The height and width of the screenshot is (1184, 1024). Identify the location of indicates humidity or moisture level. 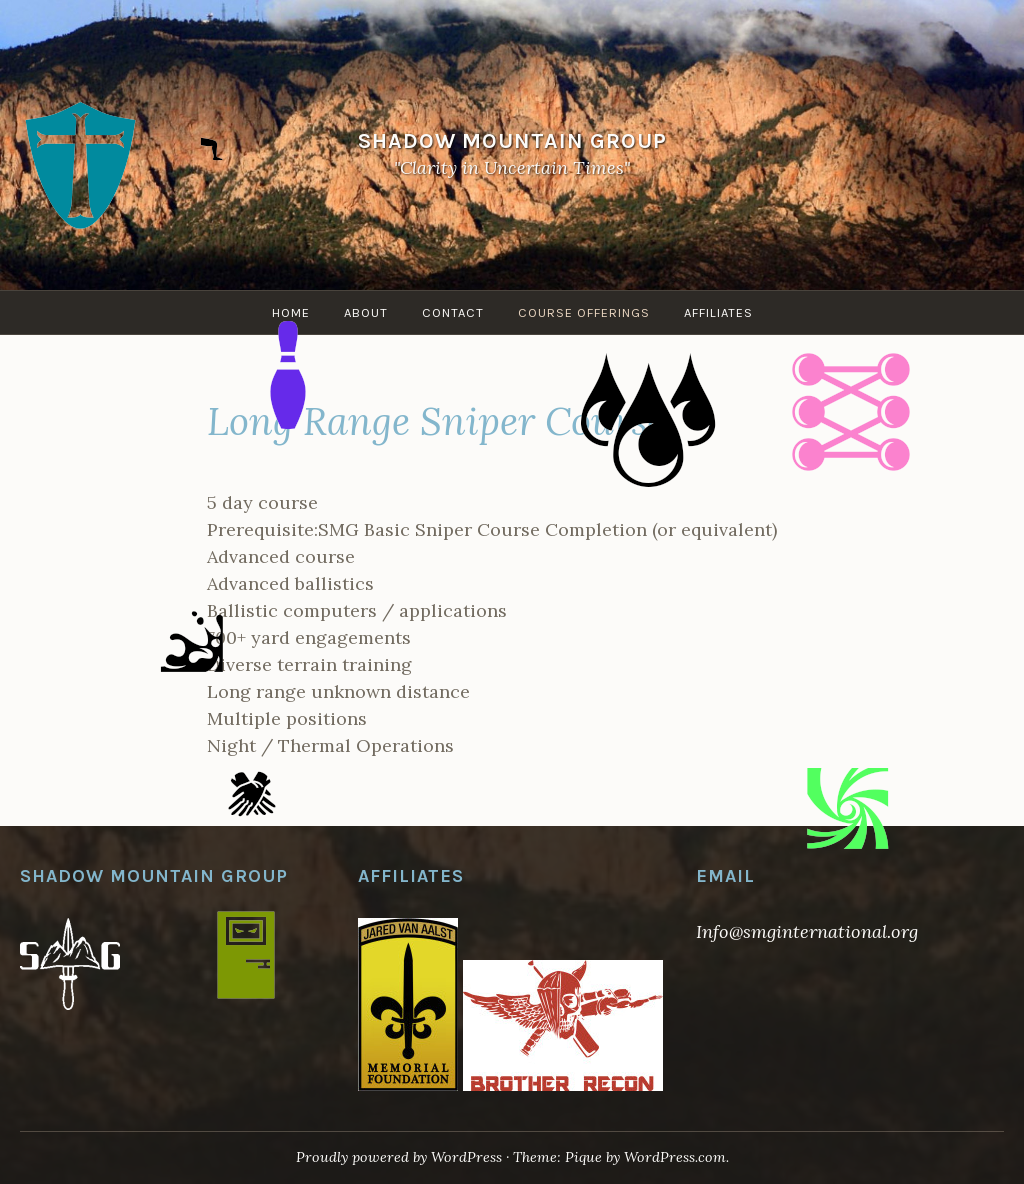
(648, 420).